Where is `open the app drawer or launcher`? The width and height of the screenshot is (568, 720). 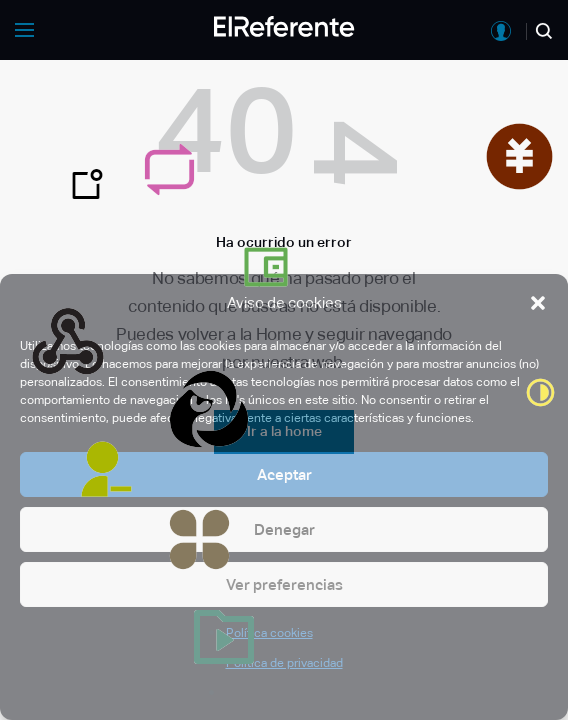
open the app drawer or launcher is located at coordinates (199, 539).